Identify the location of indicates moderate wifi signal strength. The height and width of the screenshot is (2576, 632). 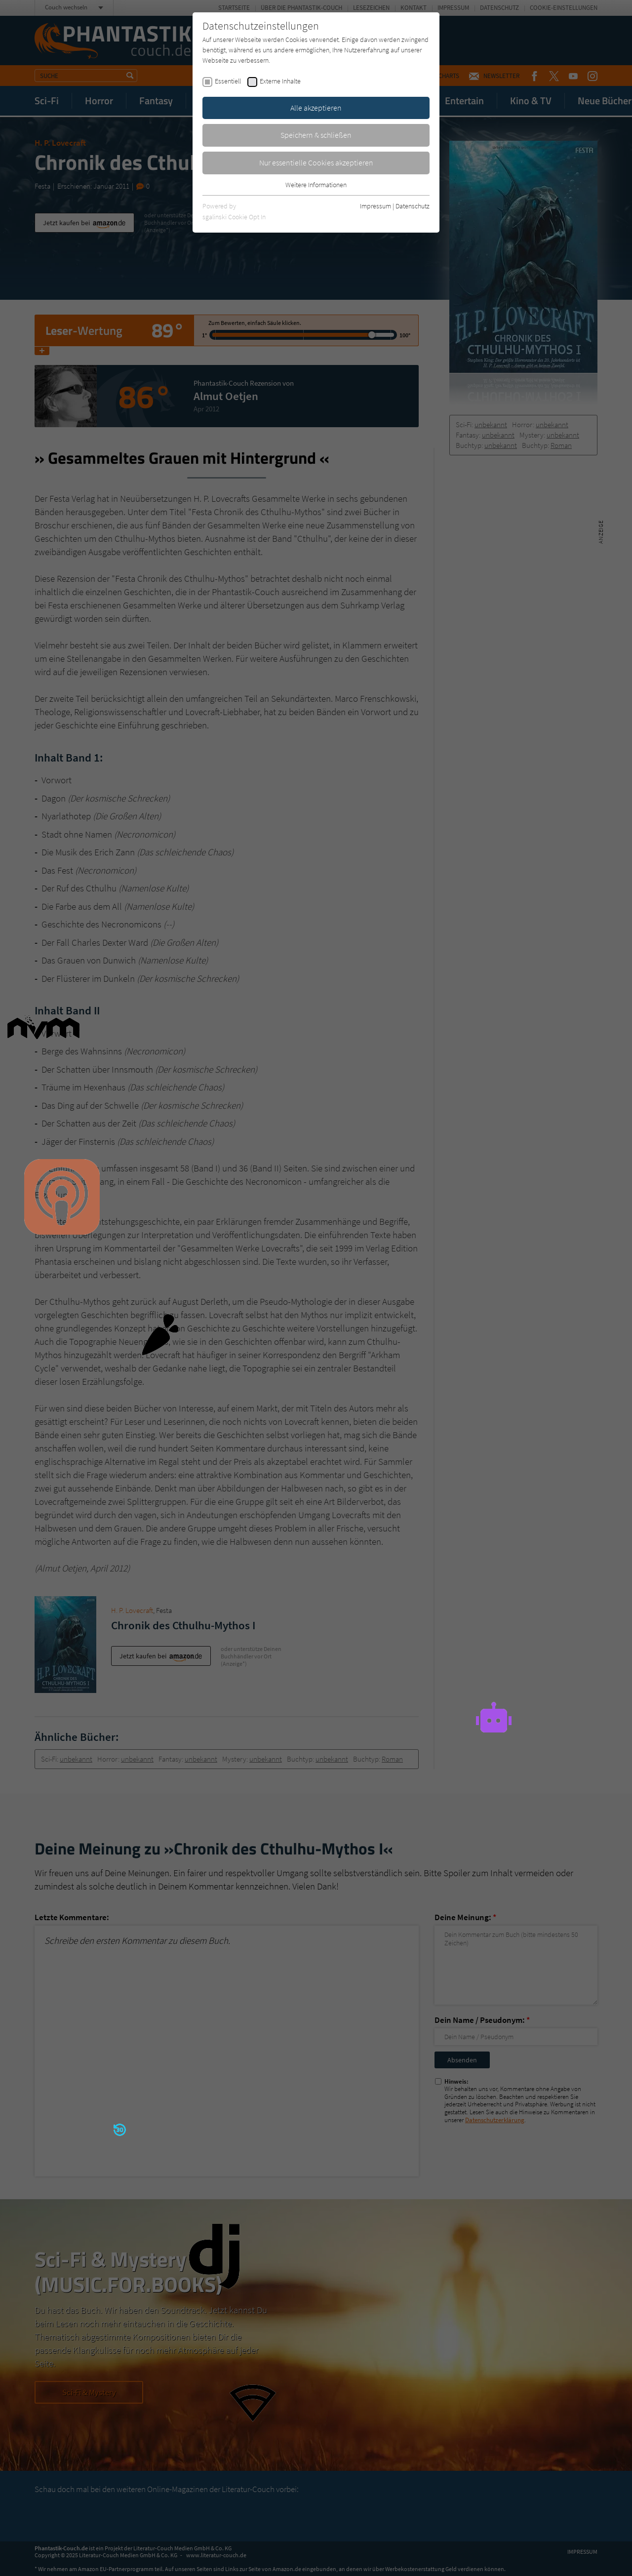
(253, 2403).